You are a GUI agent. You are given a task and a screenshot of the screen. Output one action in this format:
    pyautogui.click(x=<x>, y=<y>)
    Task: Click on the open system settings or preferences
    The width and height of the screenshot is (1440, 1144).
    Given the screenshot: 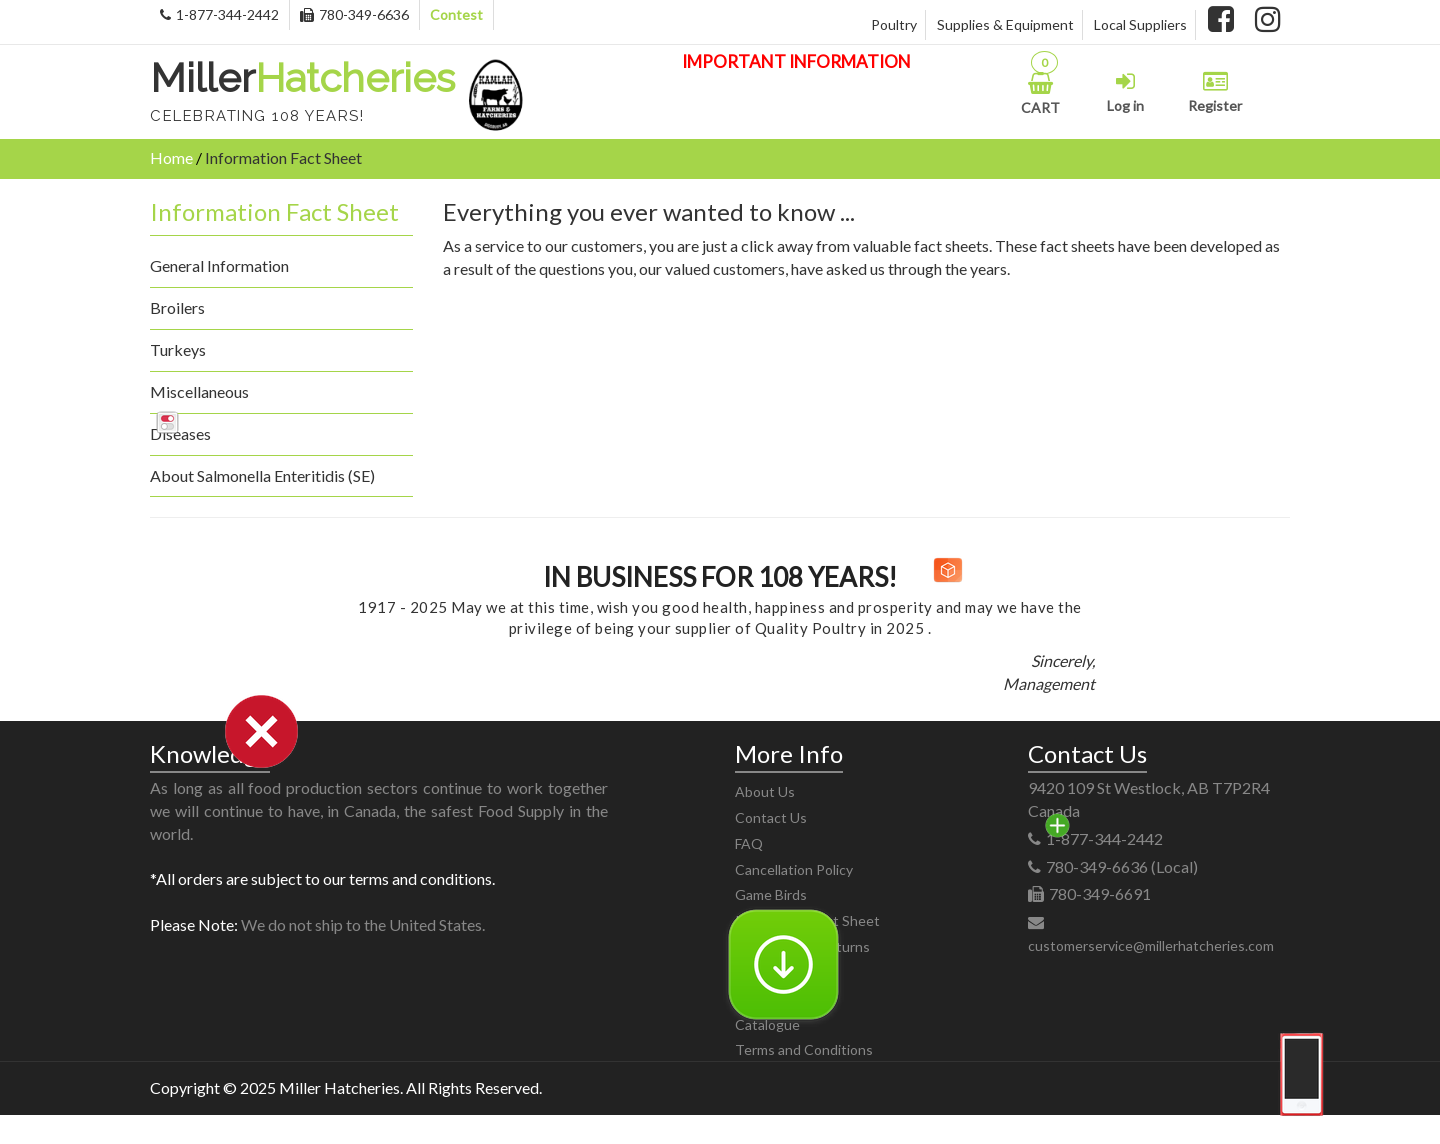 What is the action you would take?
    pyautogui.click(x=167, y=422)
    